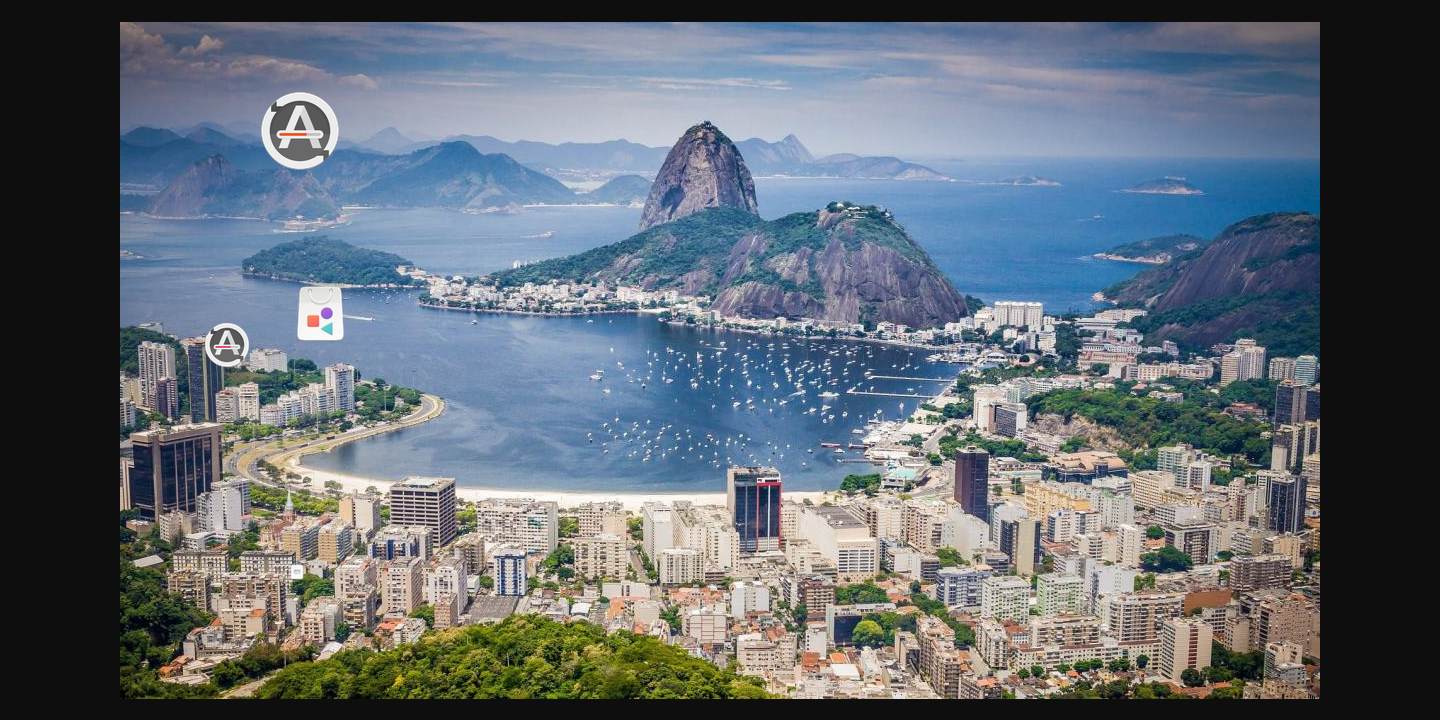  I want to click on check for and install system software updates, so click(227, 345).